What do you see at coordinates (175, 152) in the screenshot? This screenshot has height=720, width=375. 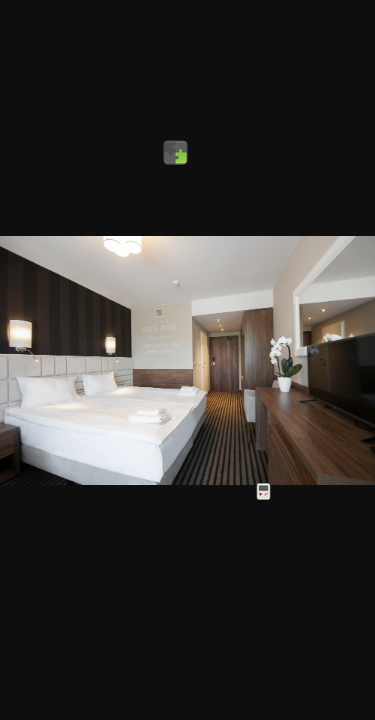 I see `open gnome extensions manager` at bounding box center [175, 152].